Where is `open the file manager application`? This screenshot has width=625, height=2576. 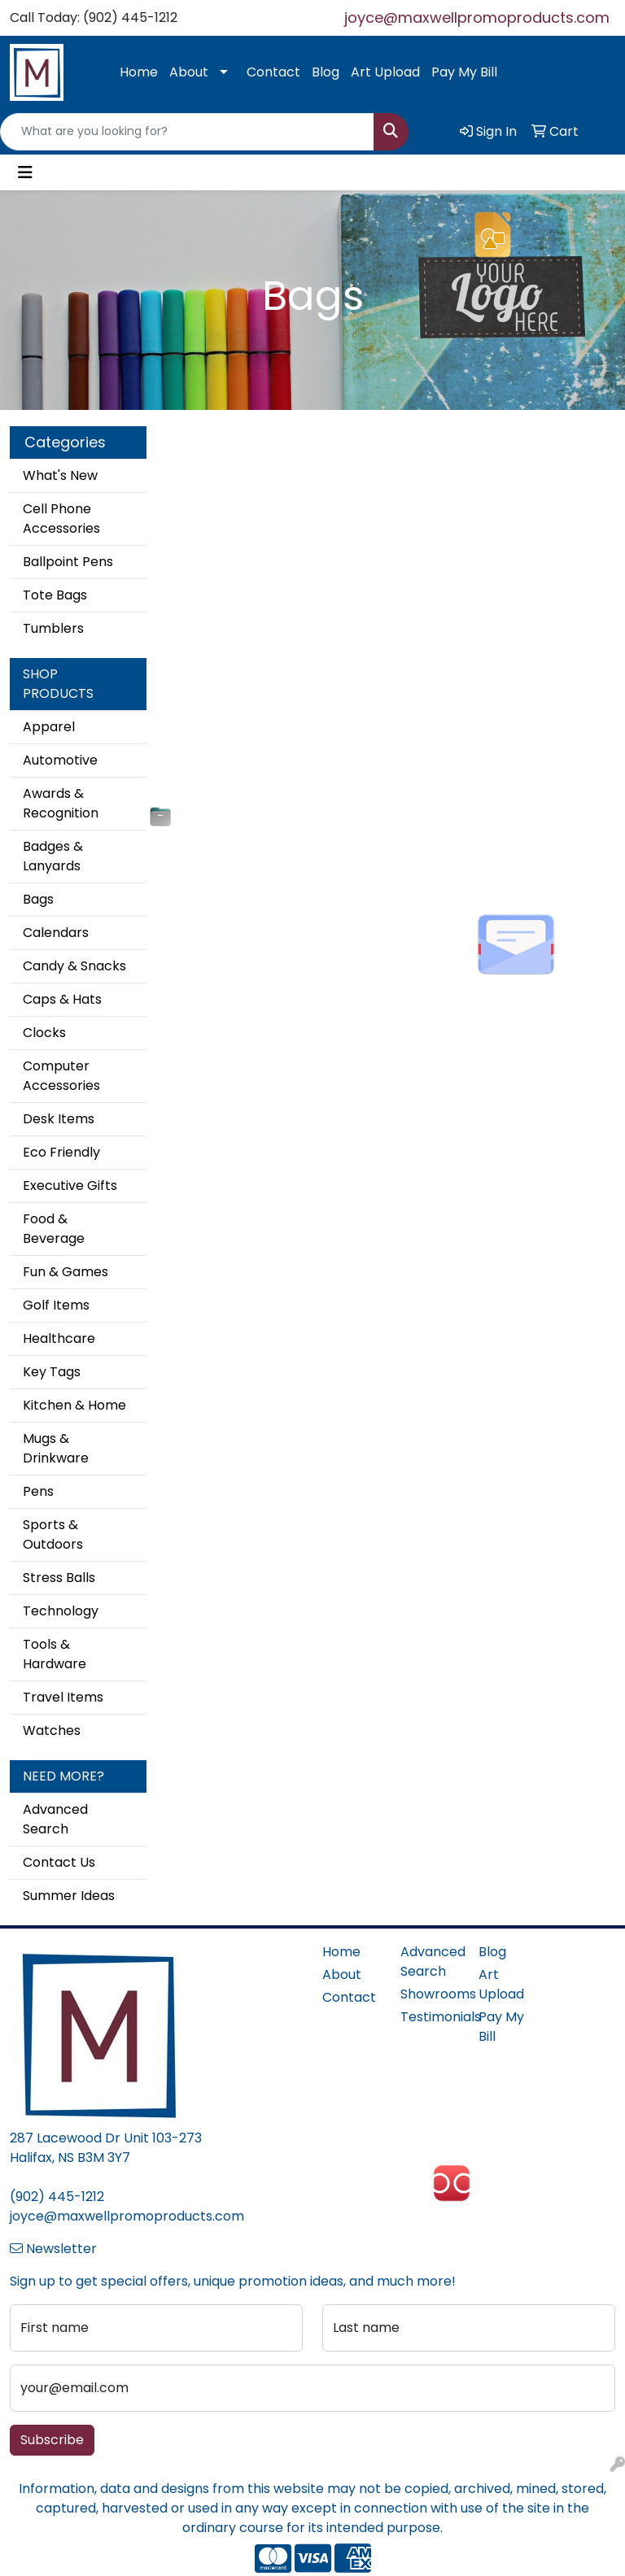
open the file manager application is located at coordinates (160, 817).